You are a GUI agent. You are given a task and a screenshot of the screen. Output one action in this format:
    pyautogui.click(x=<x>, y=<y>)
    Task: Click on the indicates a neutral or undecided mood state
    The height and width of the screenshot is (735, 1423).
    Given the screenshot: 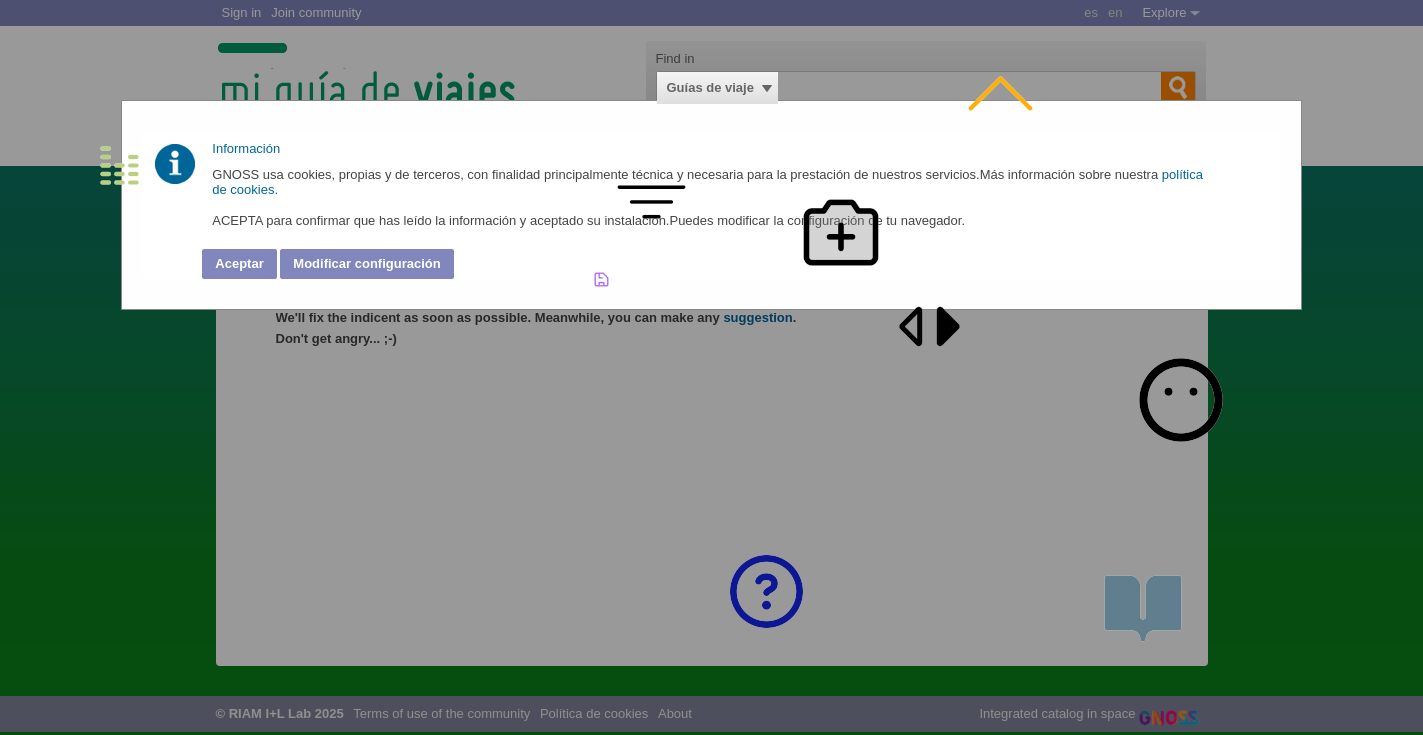 What is the action you would take?
    pyautogui.click(x=1181, y=400)
    